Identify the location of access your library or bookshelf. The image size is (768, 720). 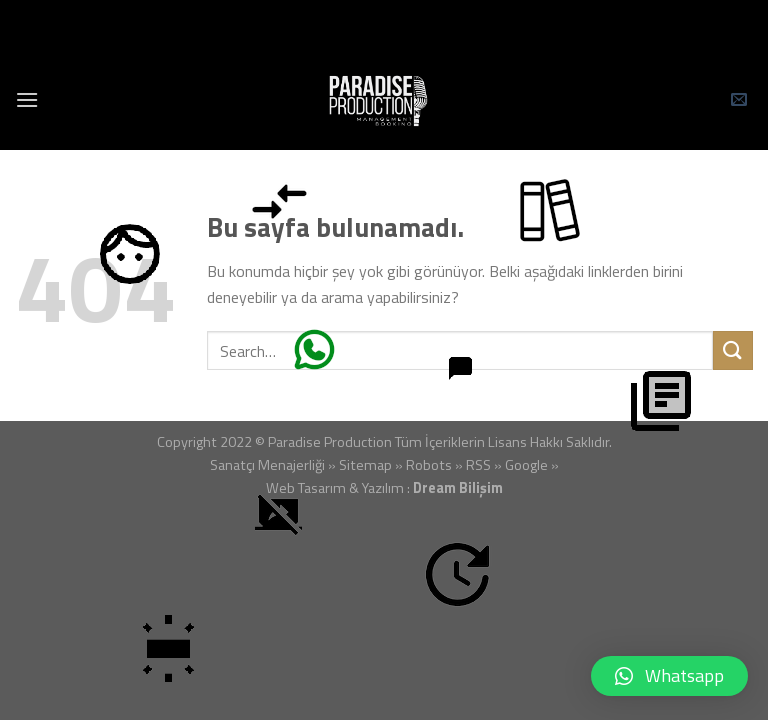
(547, 211).